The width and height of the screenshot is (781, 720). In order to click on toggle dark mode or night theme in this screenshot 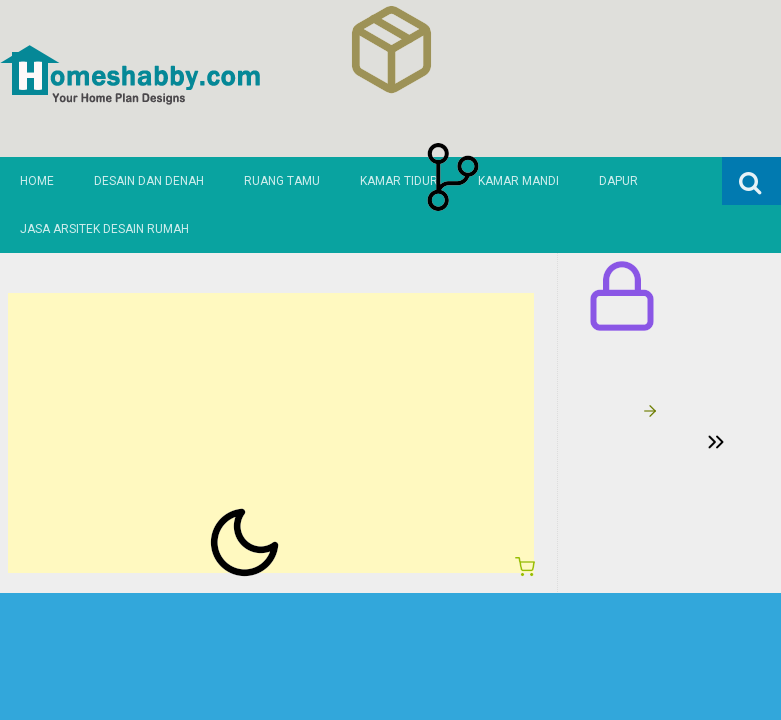, I will do `click(244, 542)`.